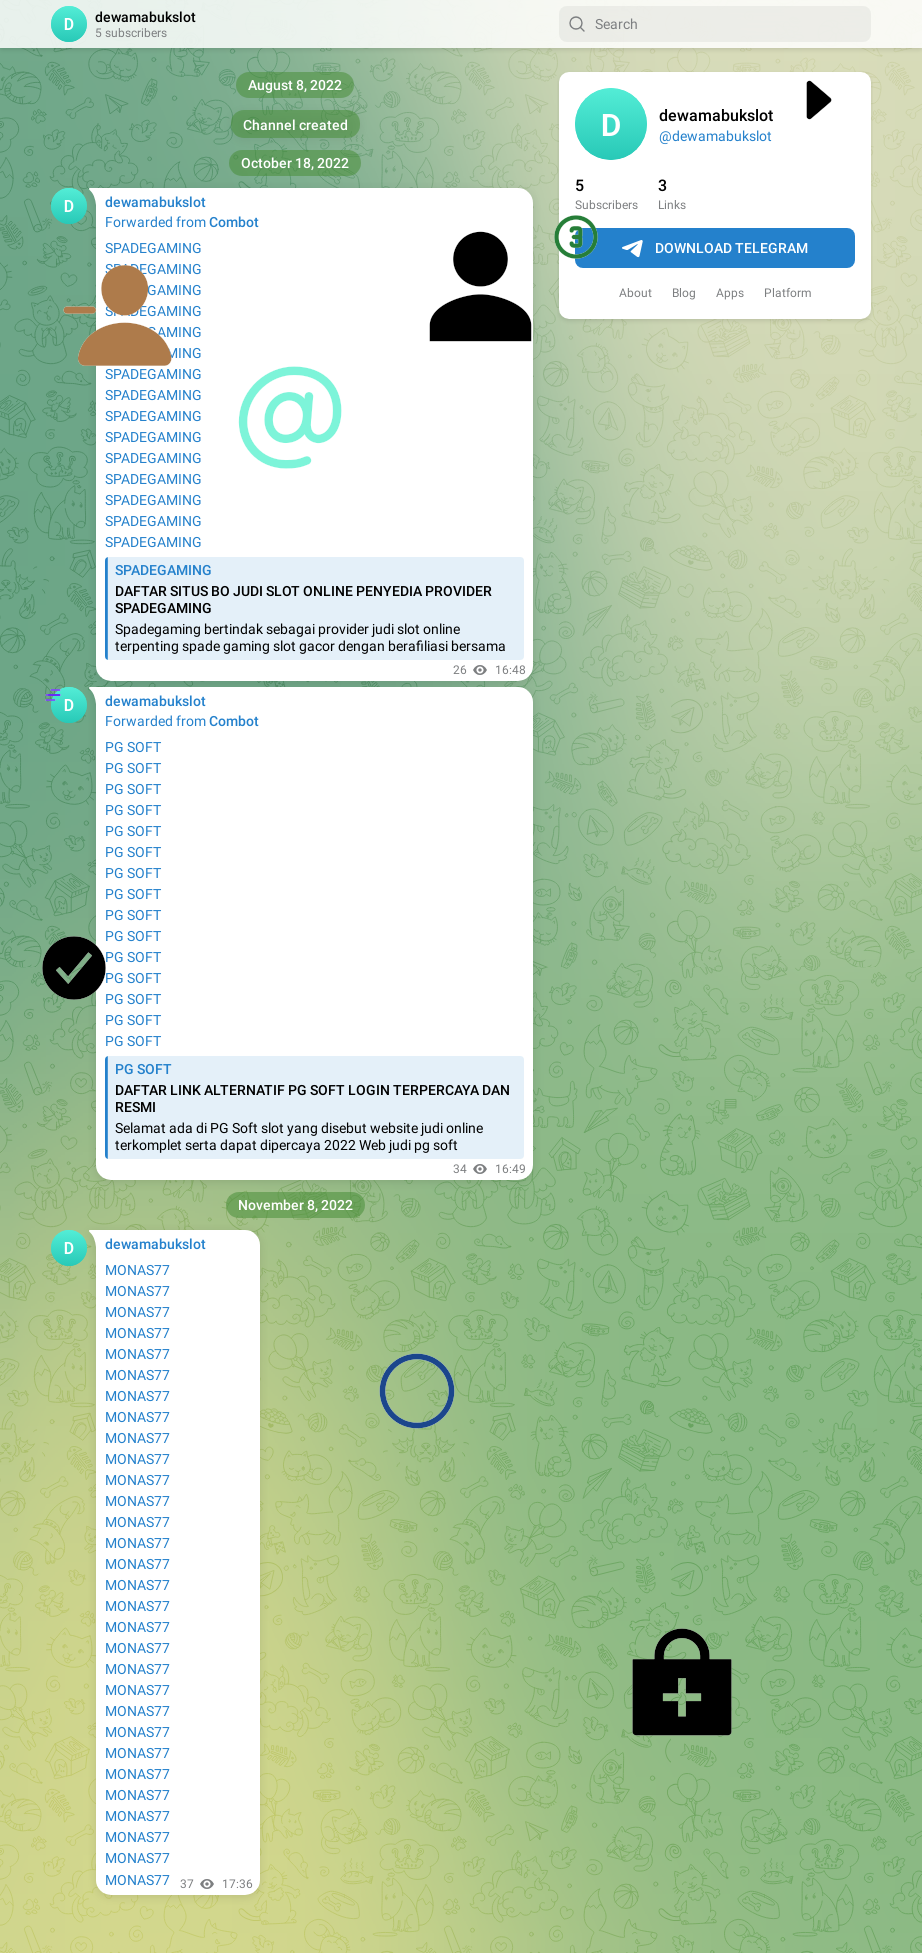  I want to click on view your profile, so click(480, 286).